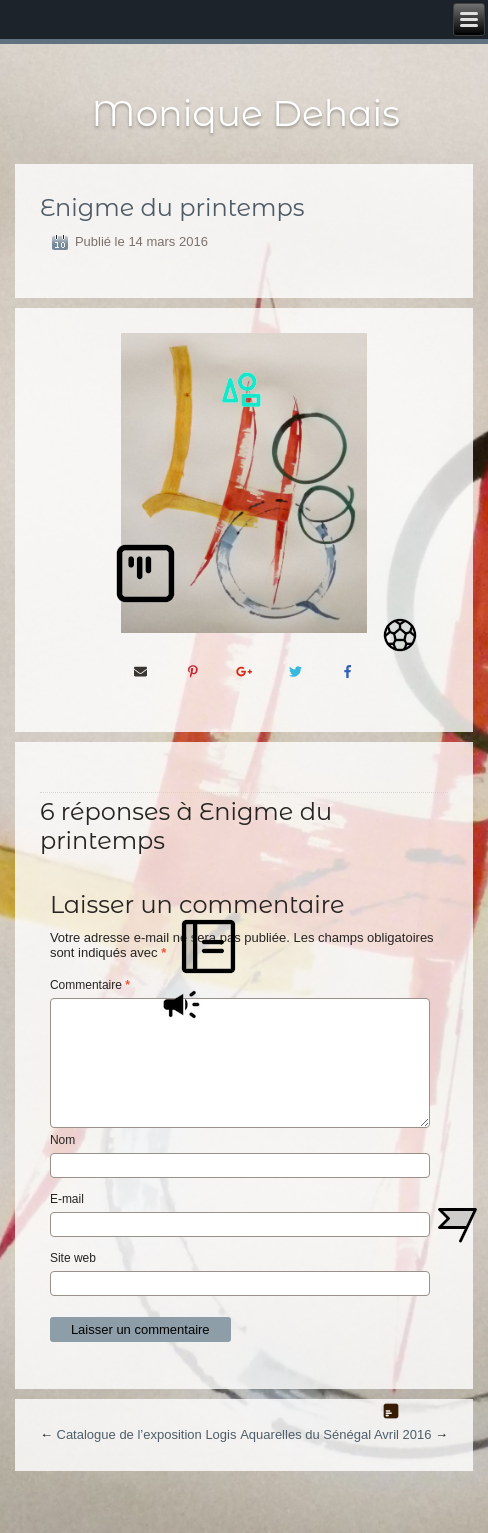 The width and height of the screenshot is (488, 1533). What do you see at coordinates (145, 573) in the screenshot?
I see `align content to top-left corner` at bounding box center [145, 573].